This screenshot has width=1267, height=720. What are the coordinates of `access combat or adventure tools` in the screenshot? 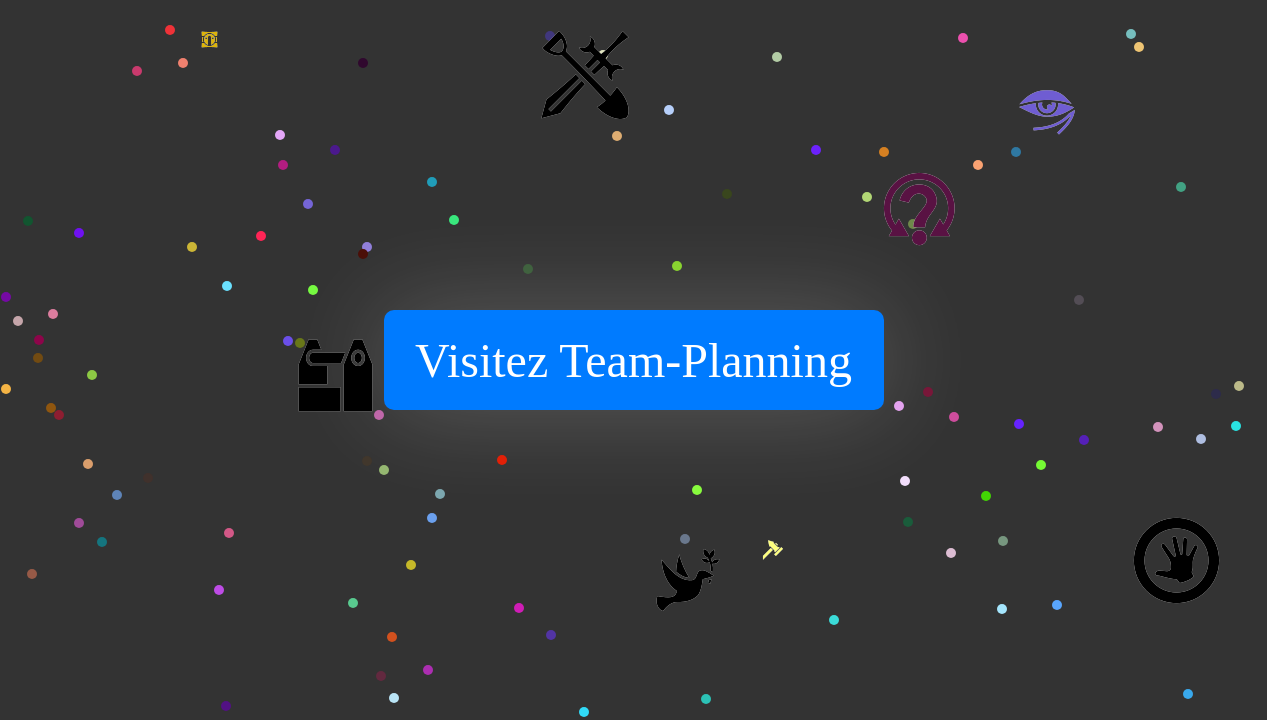 It's located at (585, 75).